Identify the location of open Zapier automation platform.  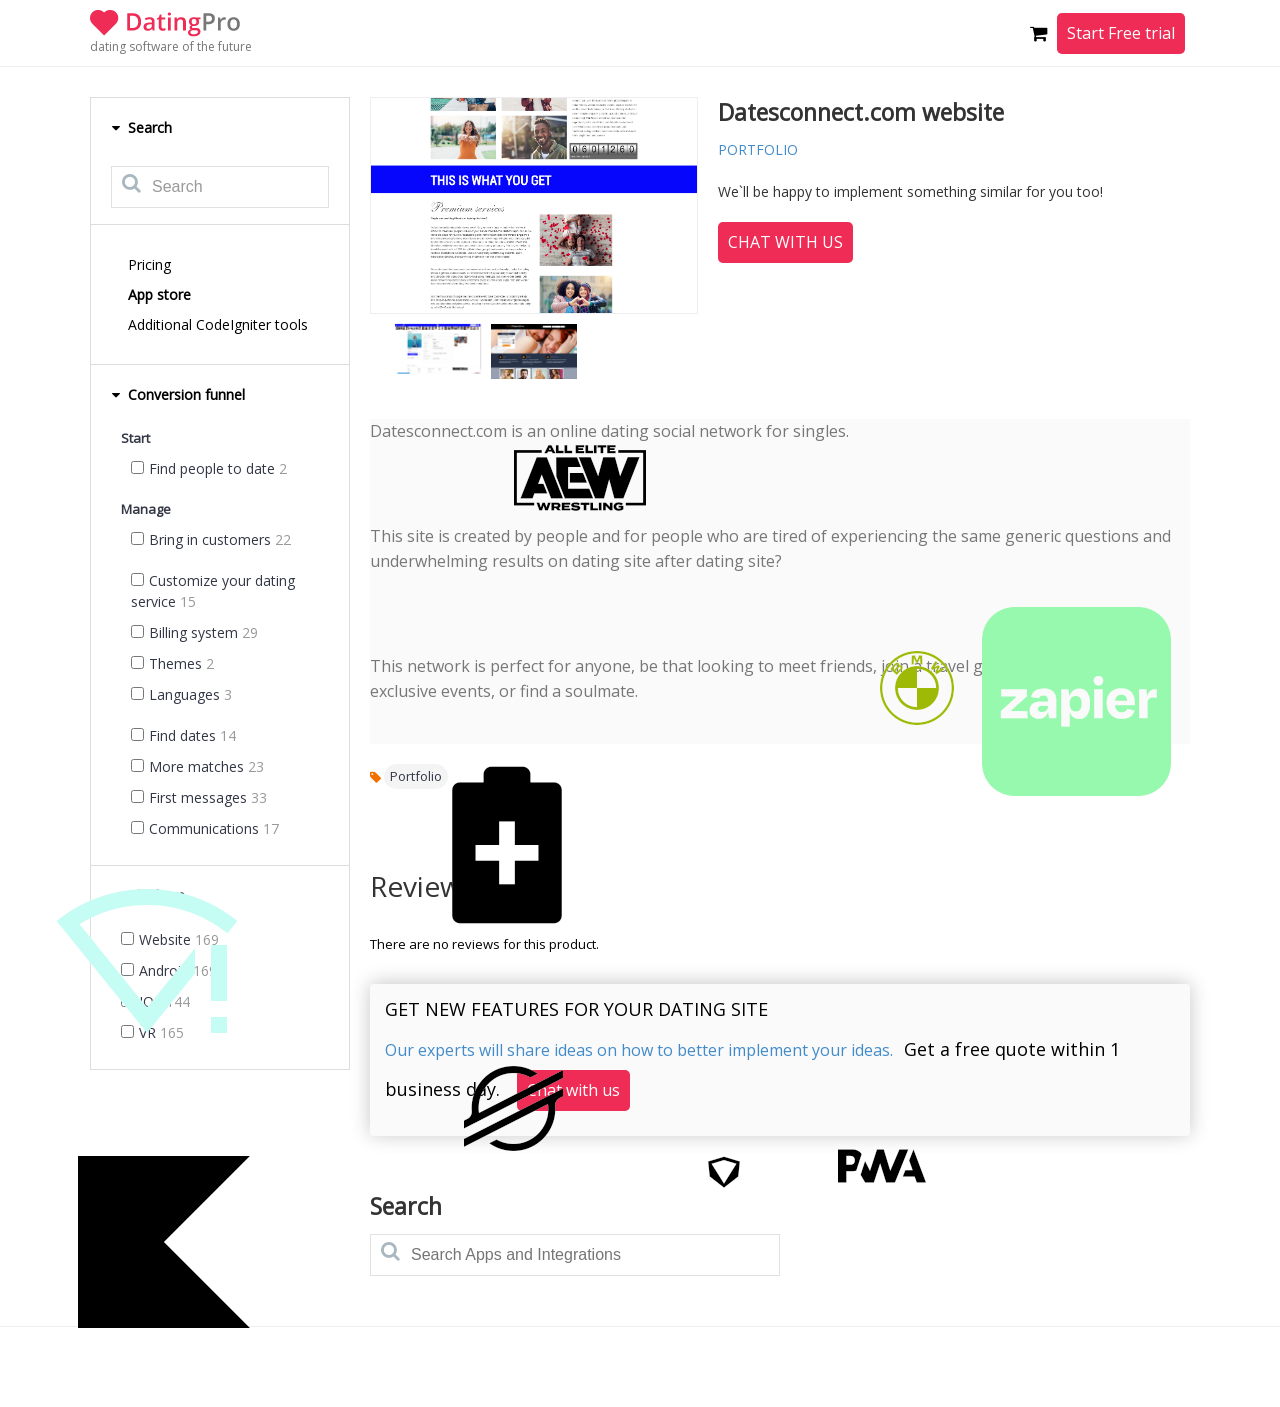
(1076, 701).